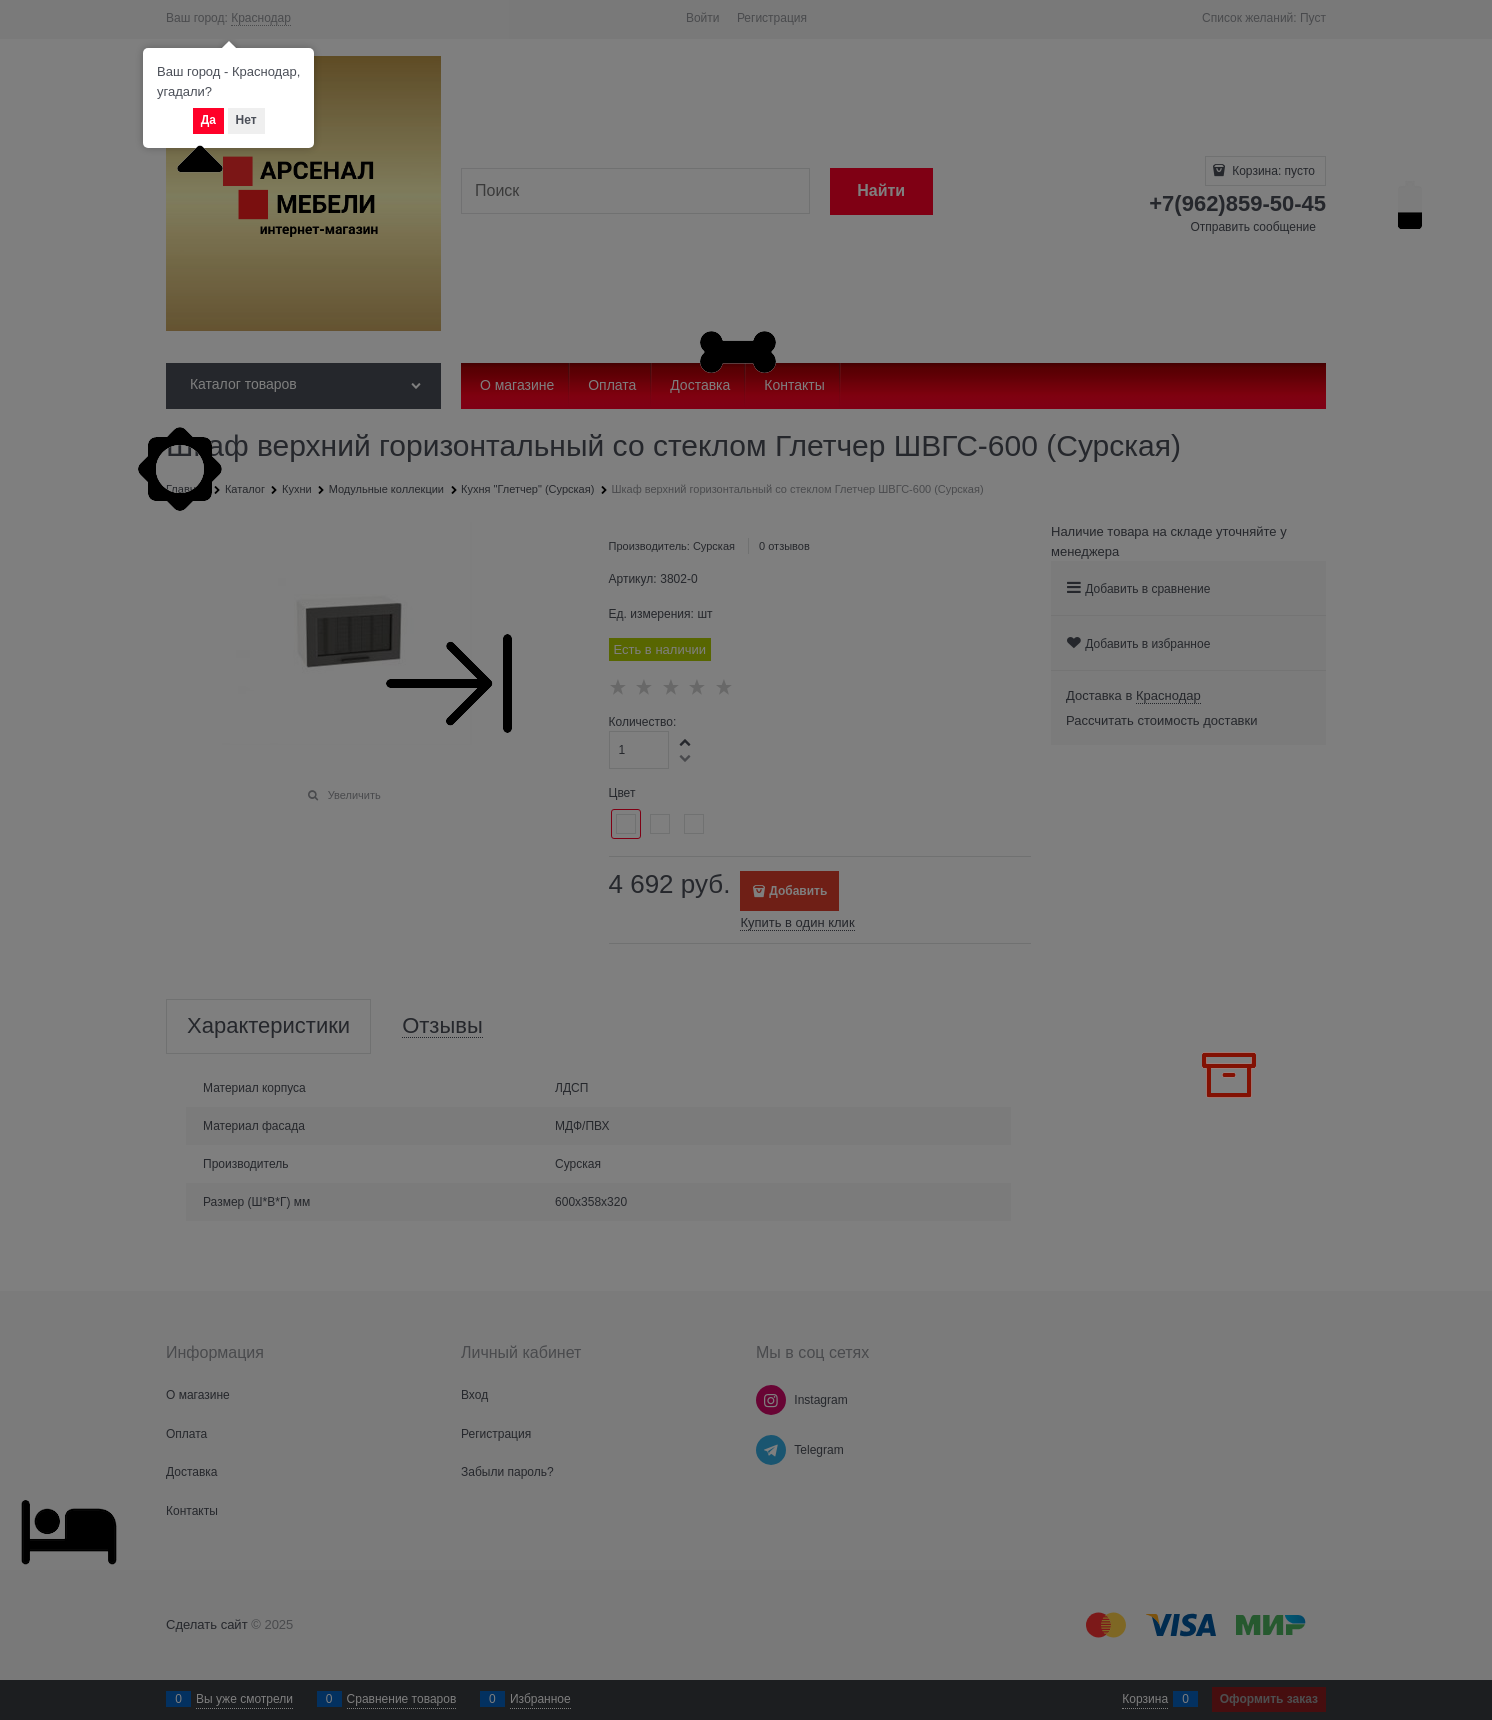 The height and width of the screenshot is (1720, 1492). What do you see at coordinates (69, 1530) in the screenshot?
I see `find nearby hotels or accommodations` at bounding box center [69, 1530].